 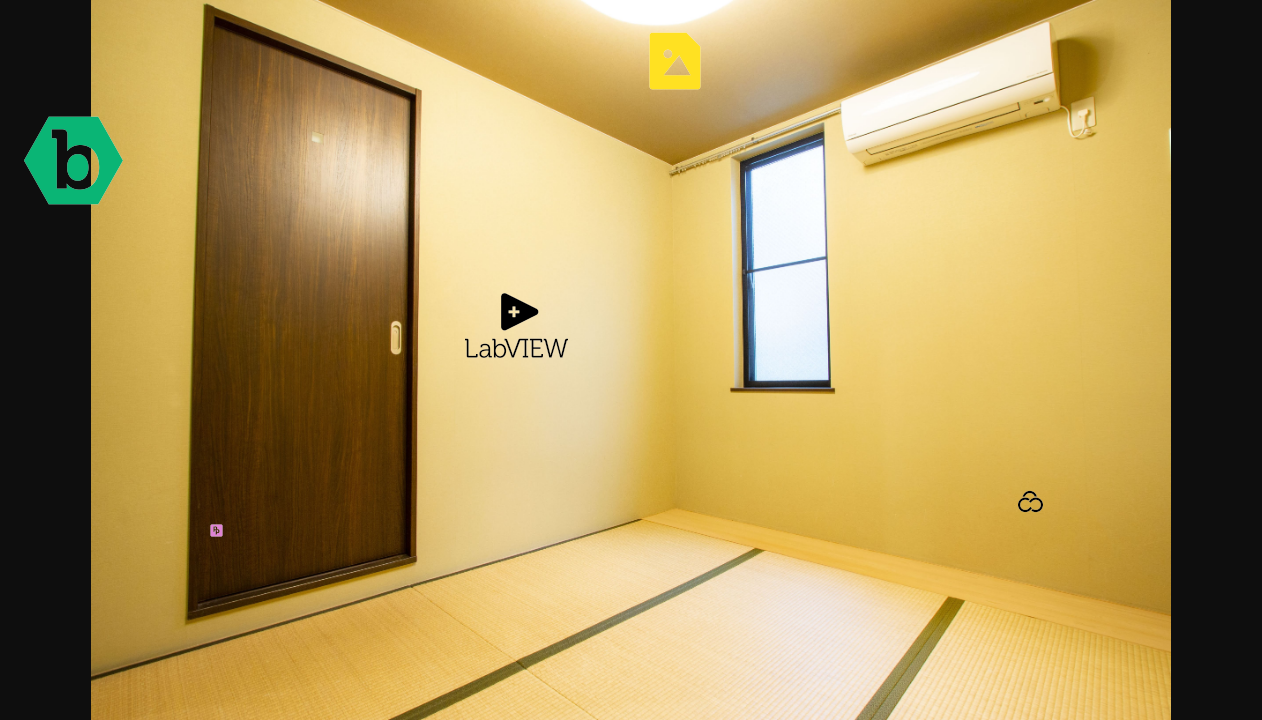 What do you see at coordinates (675, 61) in the screenshot?
I see `view image file` at bounding box center [675, 61].